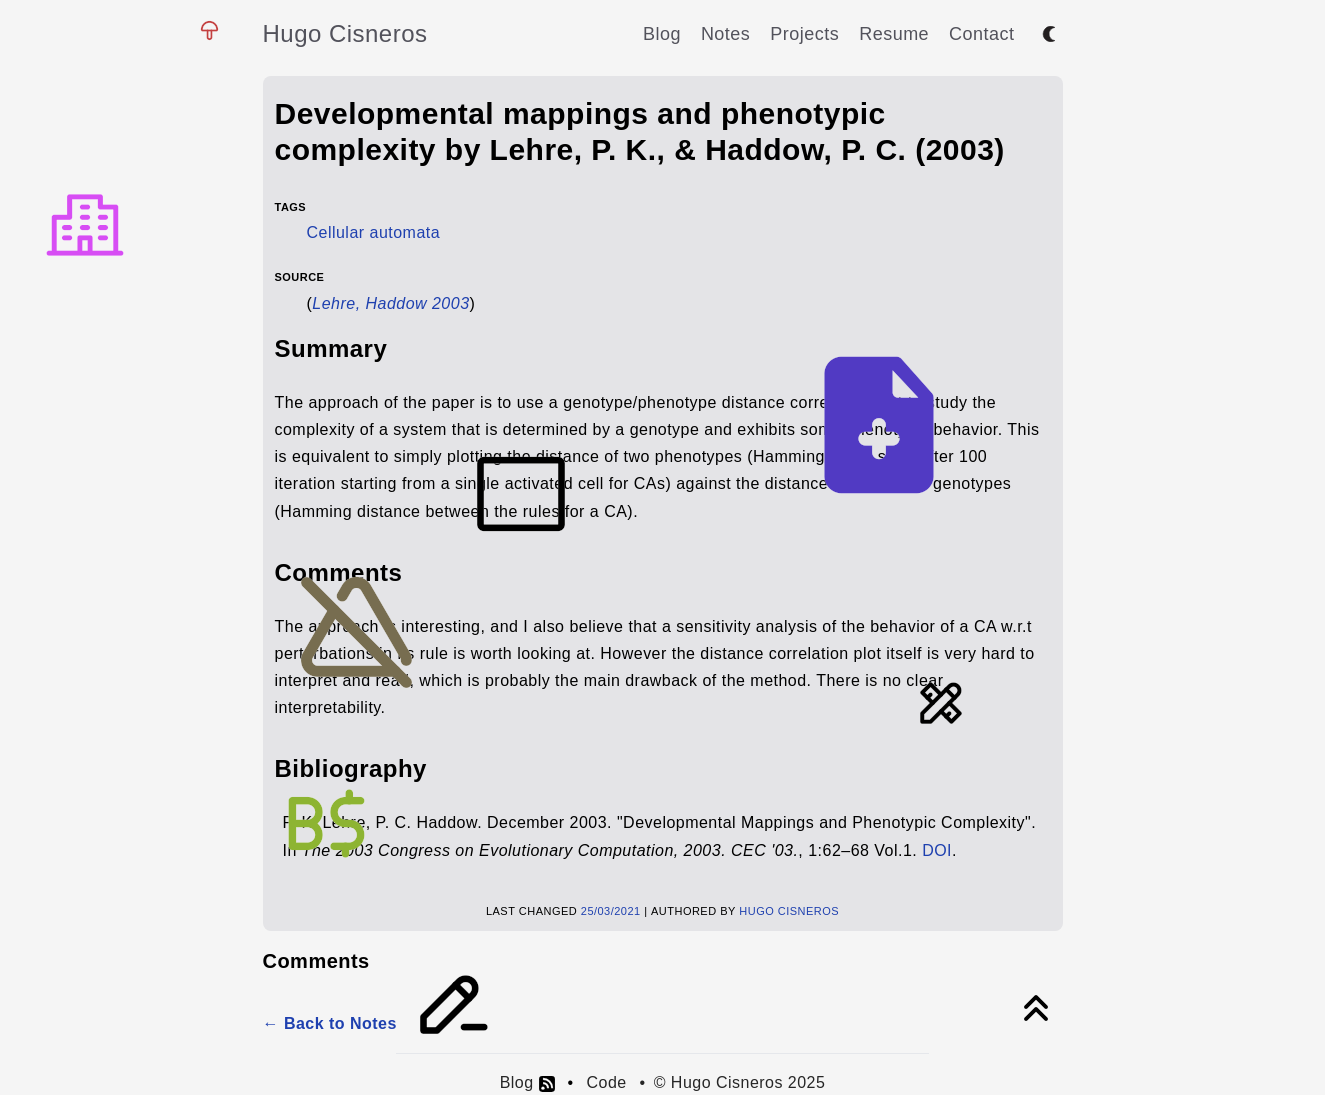 The image size is (1325, 1095). What do you see at coordinates (209, 30) in the screenshot?
I see `browse fungi or mushroom identification` at bounding box center [209, 30].